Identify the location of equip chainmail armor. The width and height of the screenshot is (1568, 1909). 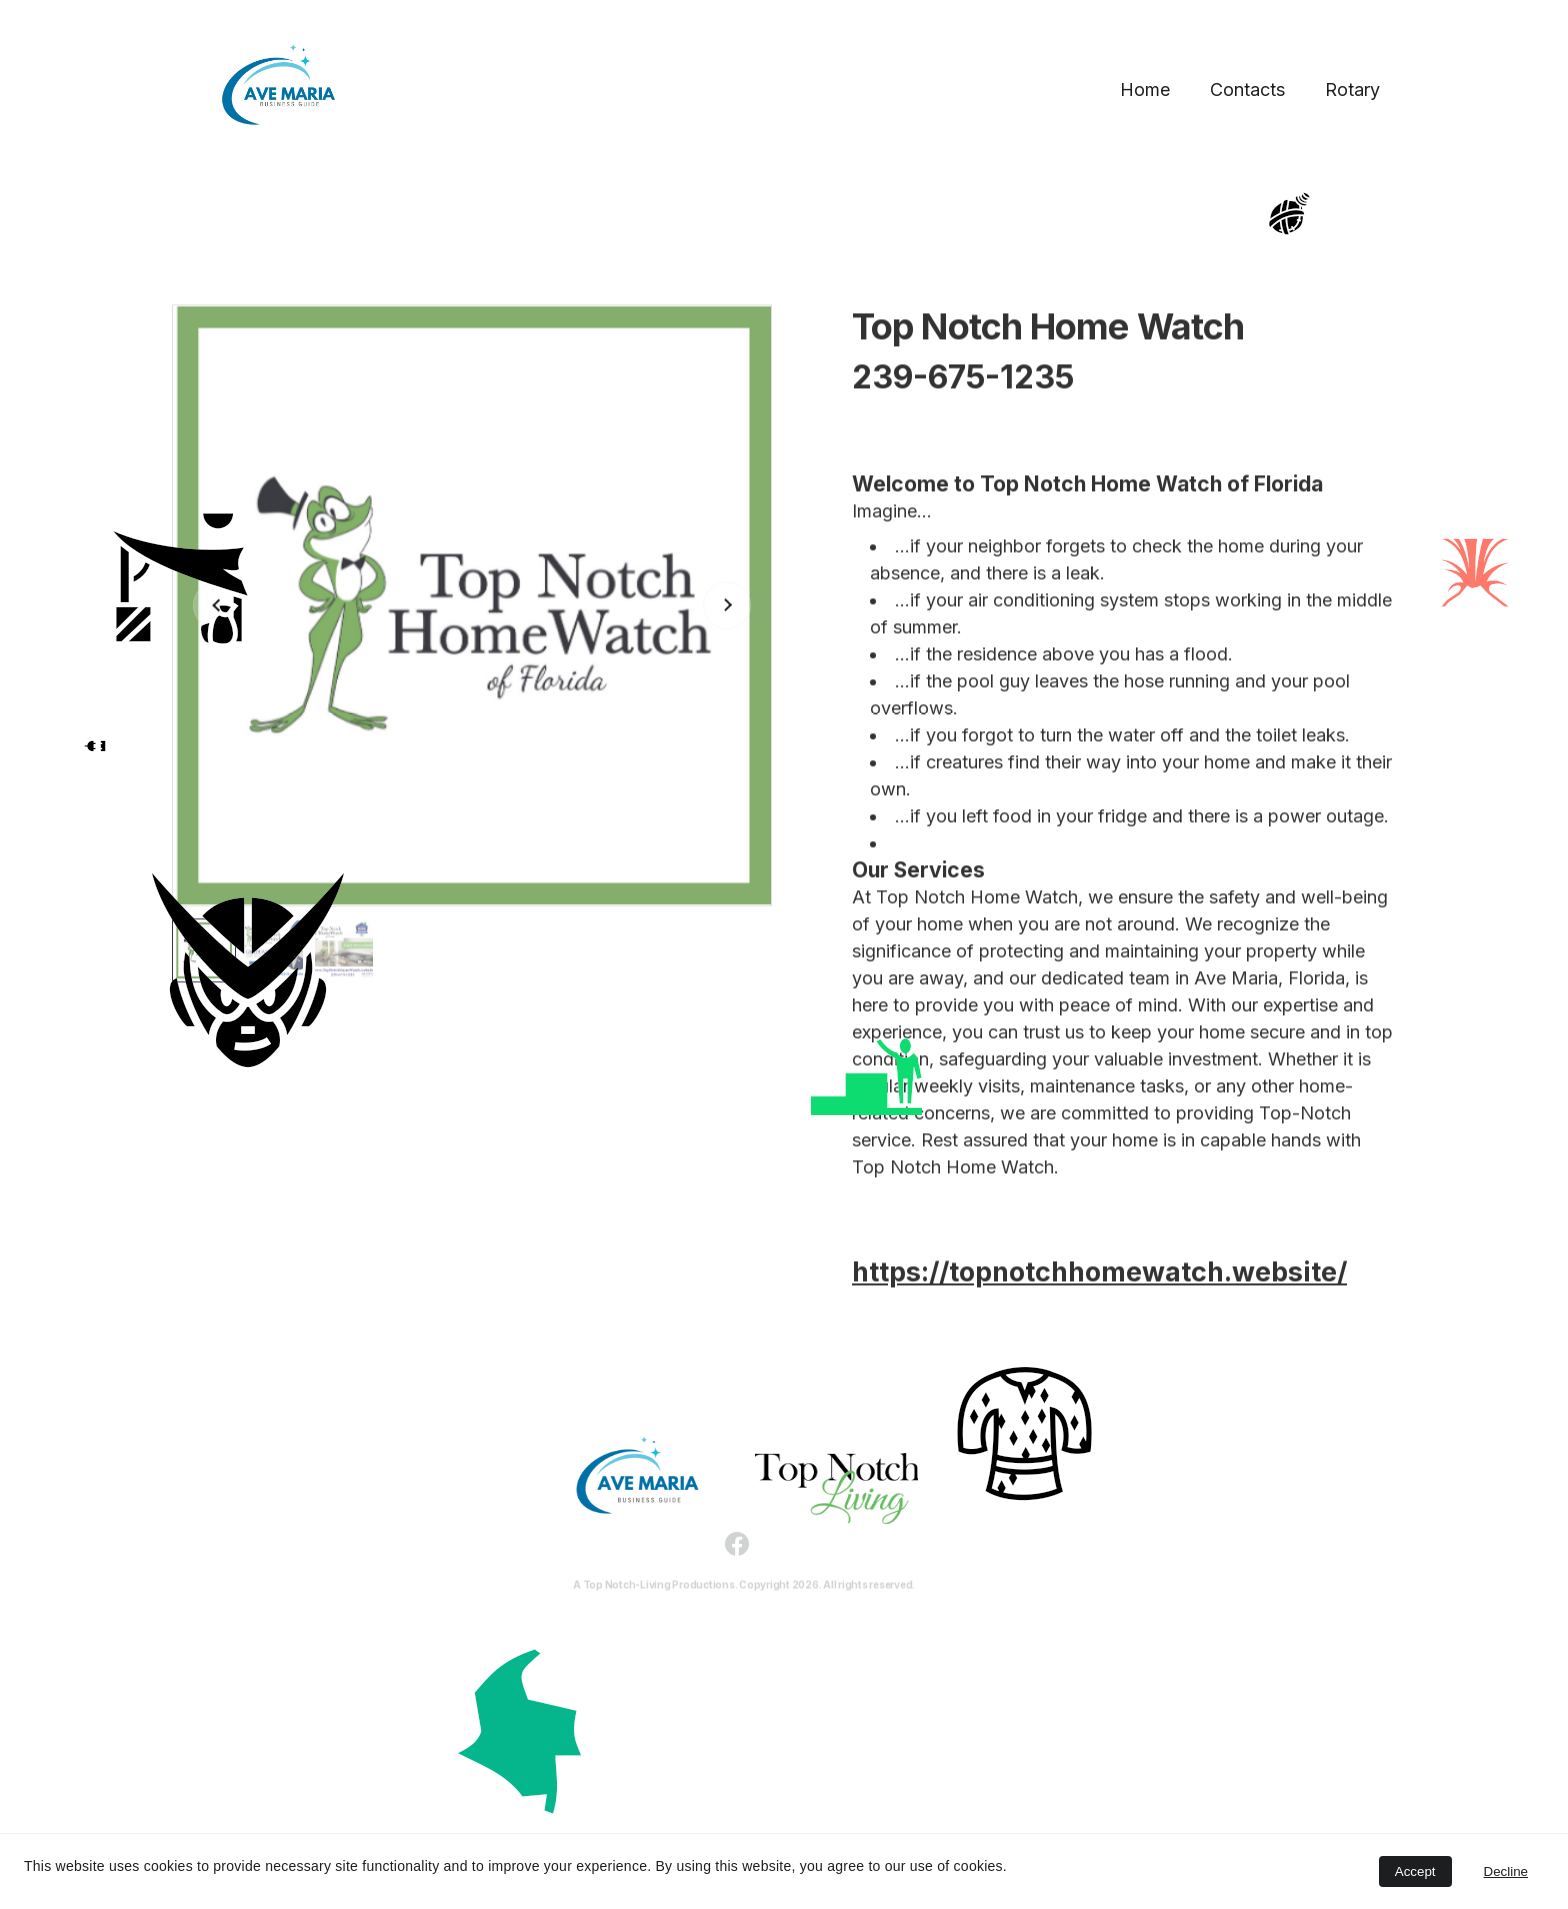
(1024, 1433).